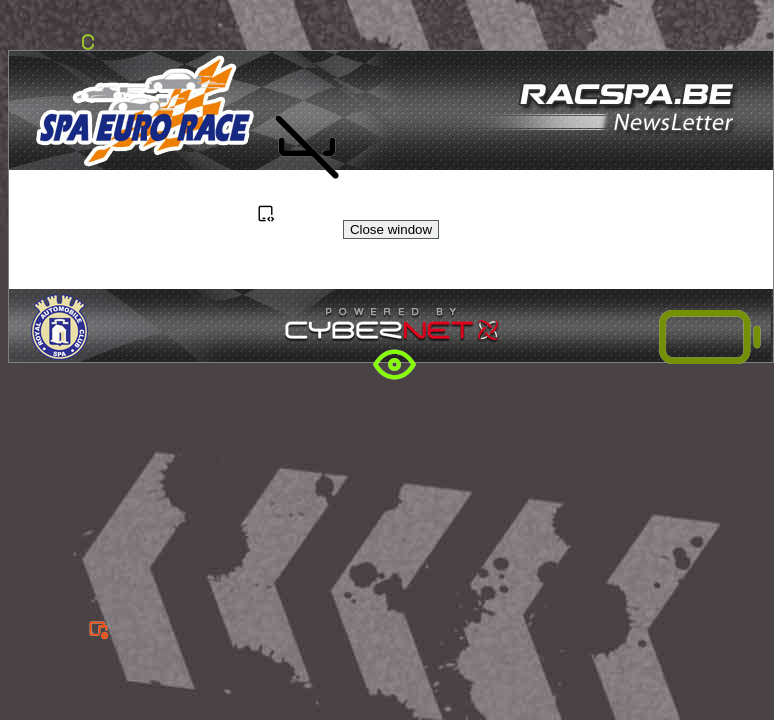 The width and height of the screenshot is (774, 720). I want to click on view or preview content, so click(394, 364).